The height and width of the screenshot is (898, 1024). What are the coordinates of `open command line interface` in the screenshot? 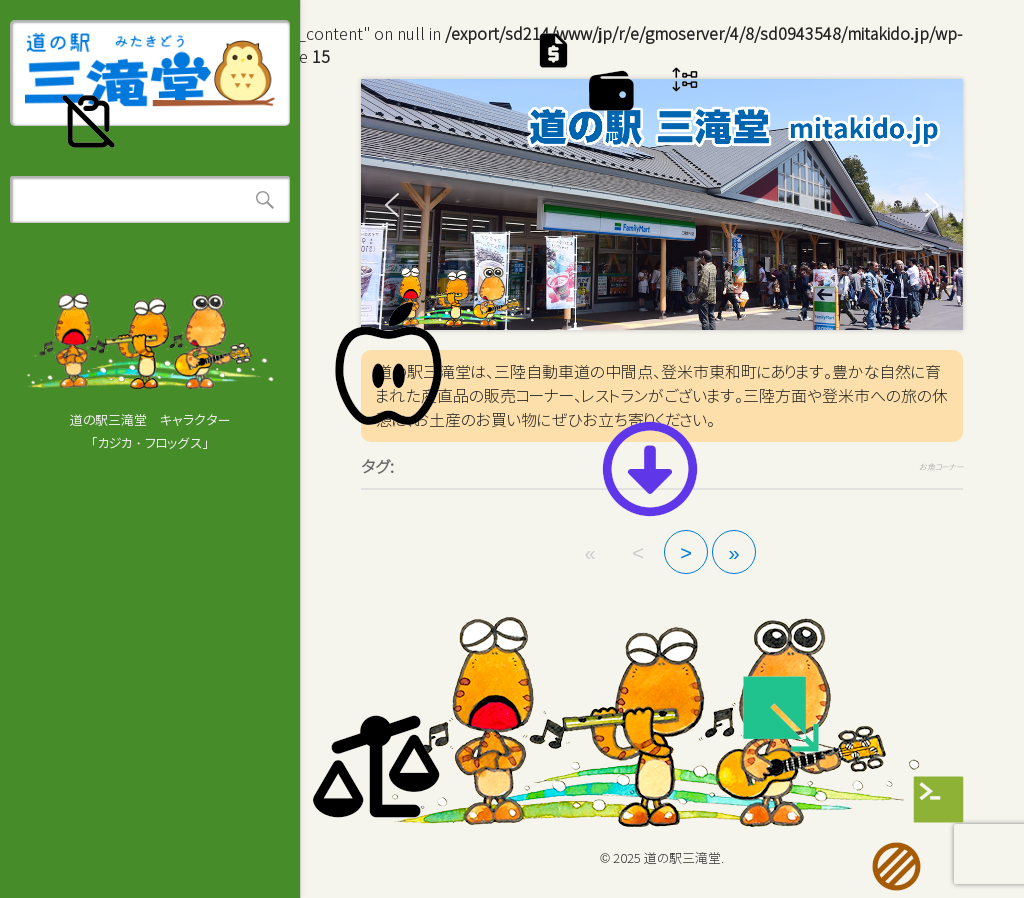 It's located at (938, 799).